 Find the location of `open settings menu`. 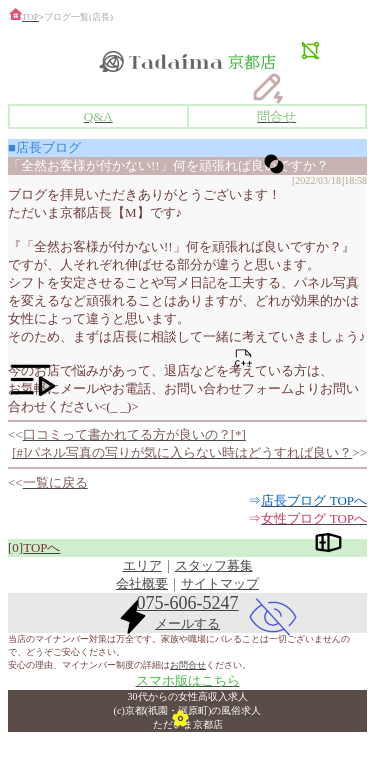

open settings menu is located at coordinates (180, 718).